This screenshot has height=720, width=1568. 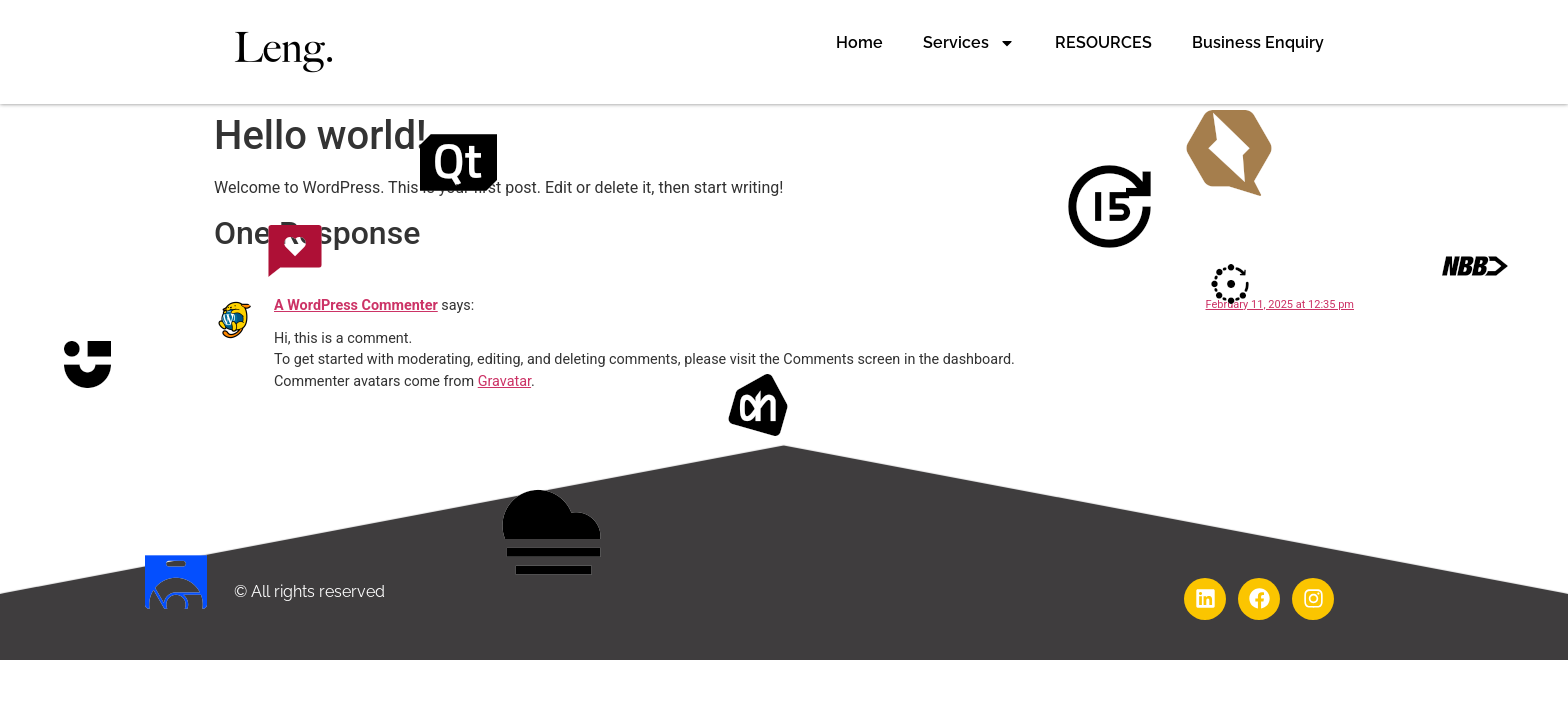 What do you see at coordinates (87, 364) in the screenshot?
I see `open the NiceHash cryptocurrency mining app` at bounding box center [87, 364].